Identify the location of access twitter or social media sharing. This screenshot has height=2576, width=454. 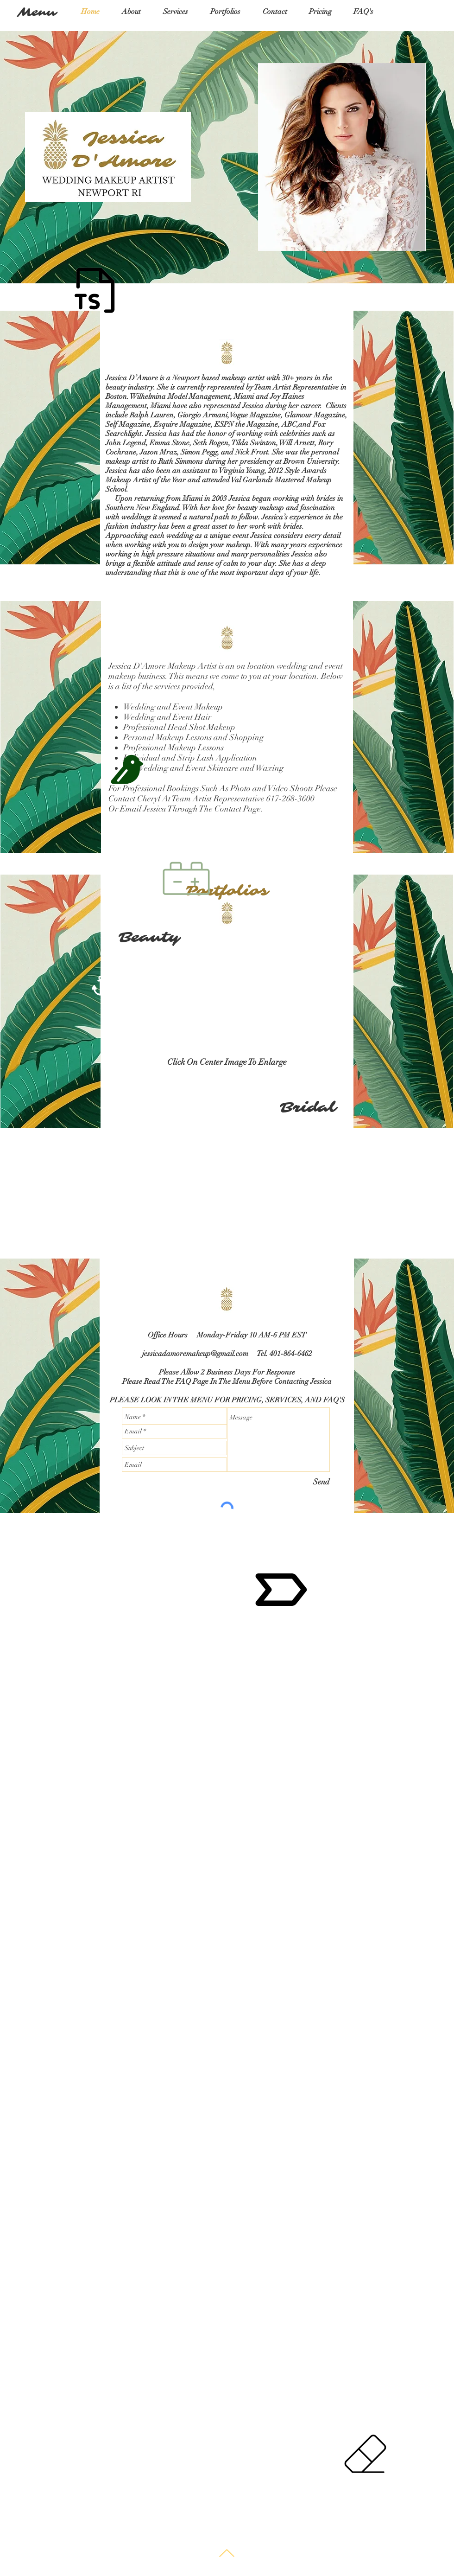
(127, 770).